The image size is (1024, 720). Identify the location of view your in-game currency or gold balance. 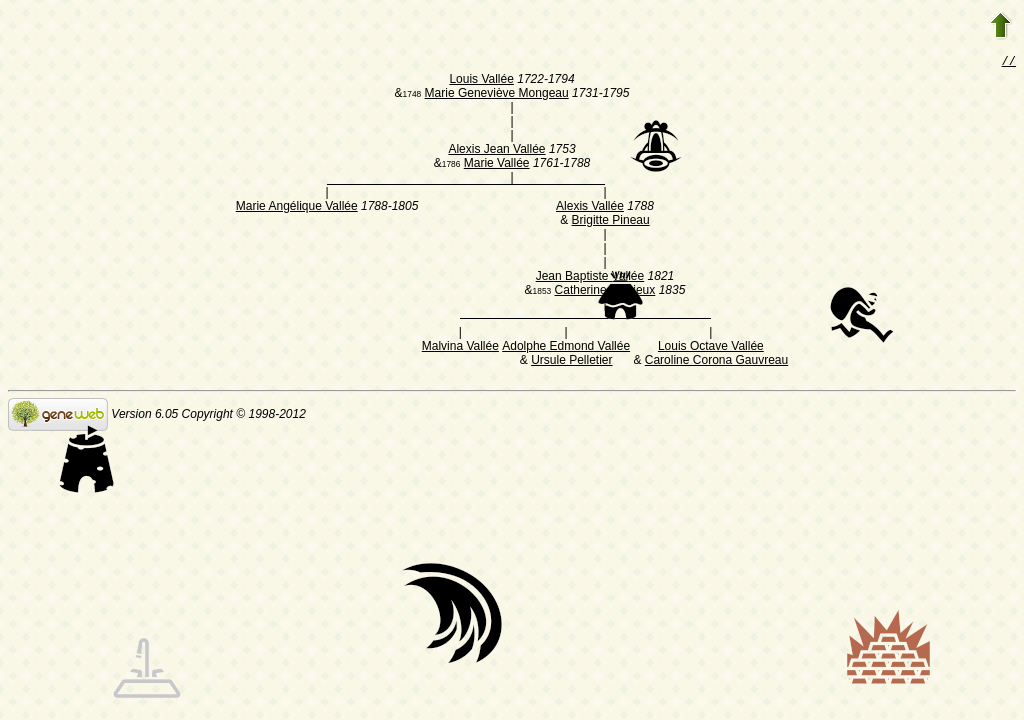
(888, 643).